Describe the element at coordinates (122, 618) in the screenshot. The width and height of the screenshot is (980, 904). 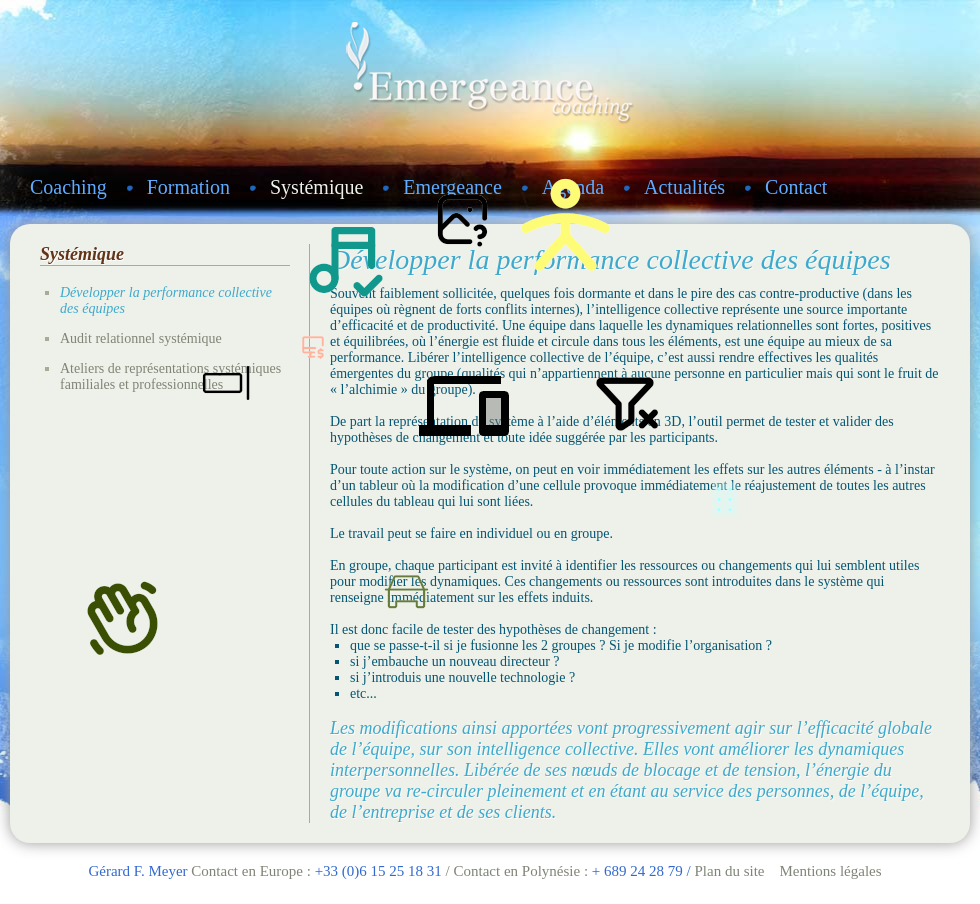
I see `send a greeting or wave to someone` at that location.